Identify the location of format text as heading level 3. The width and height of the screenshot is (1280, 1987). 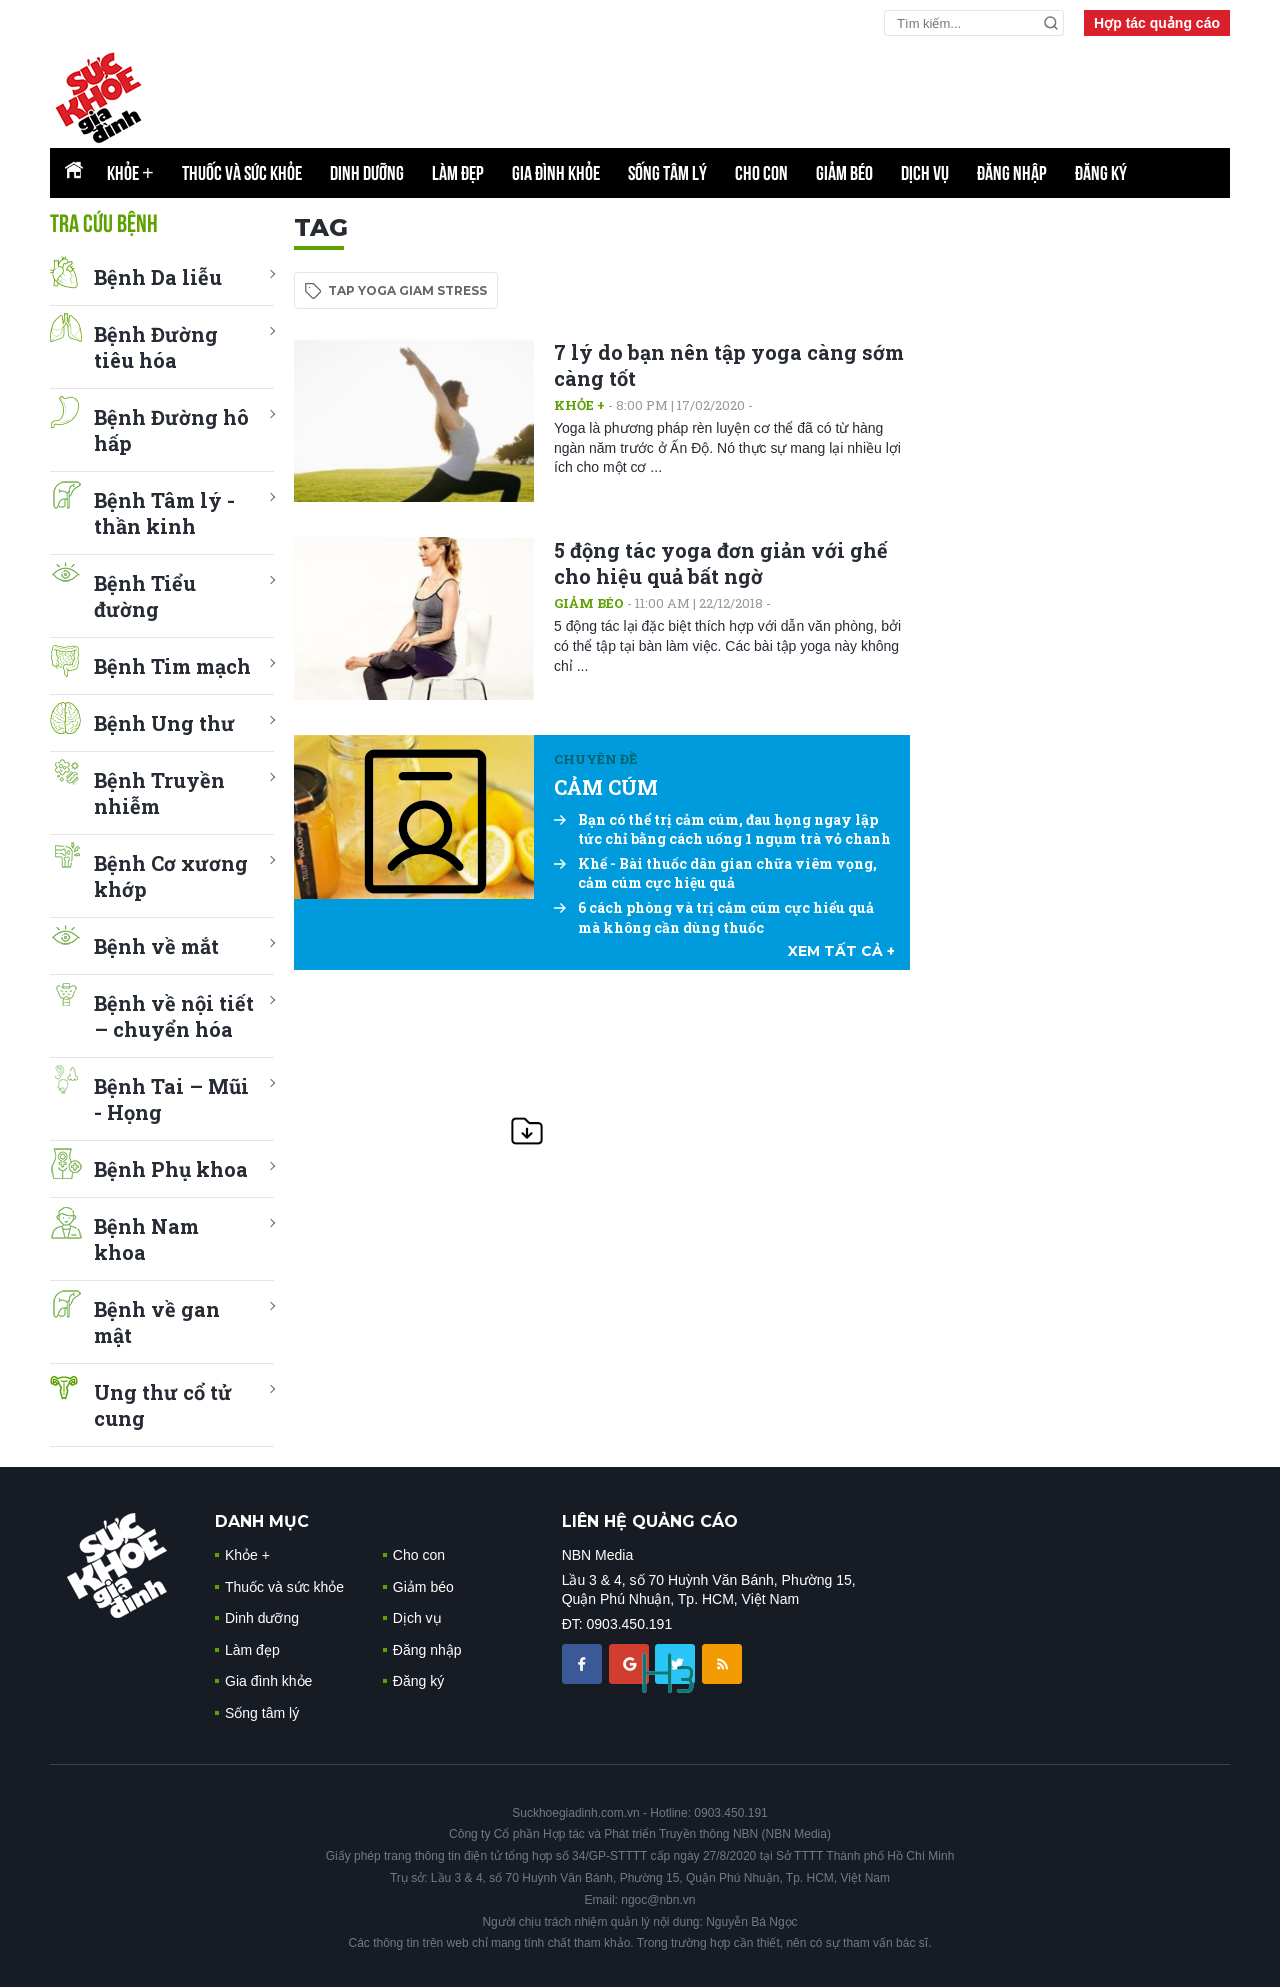
(668, 1673).